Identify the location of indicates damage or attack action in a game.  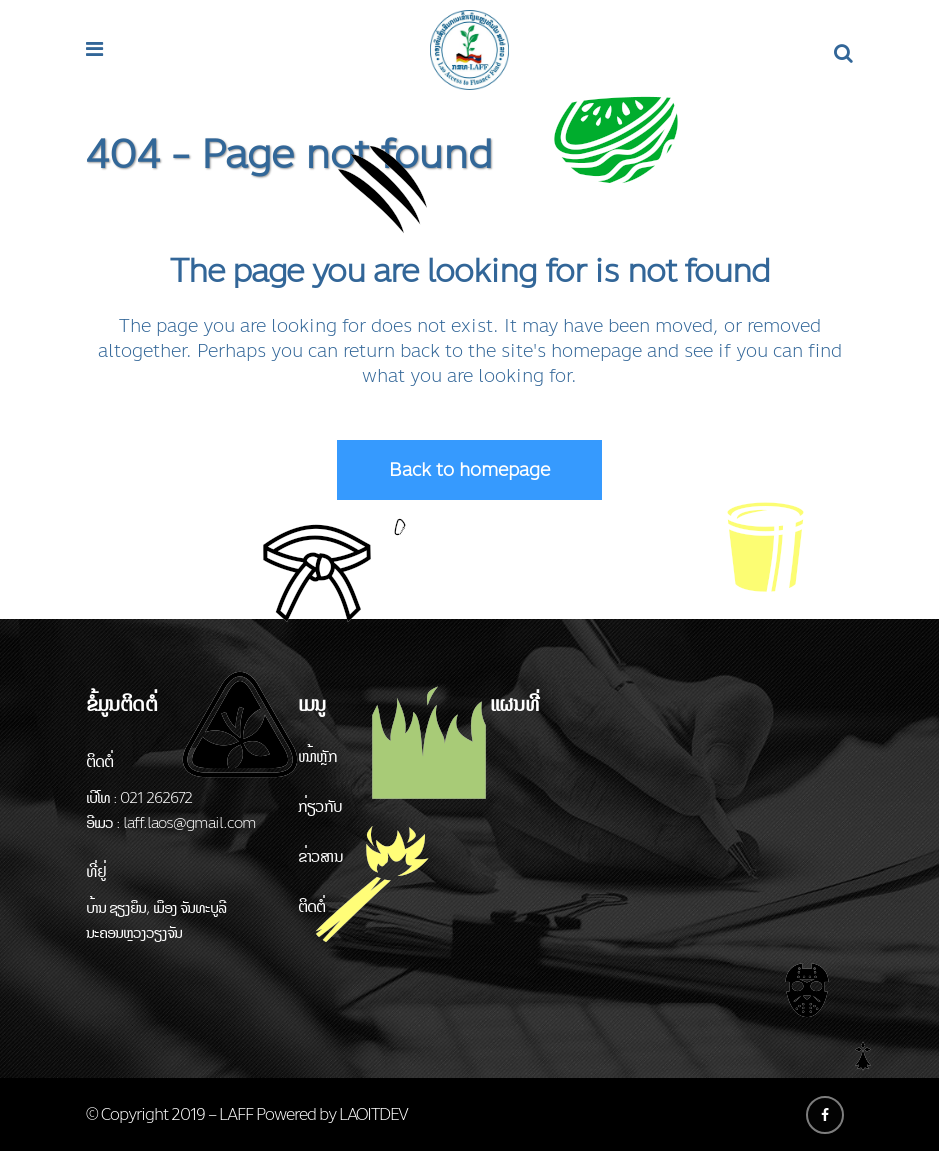
(382, 189).